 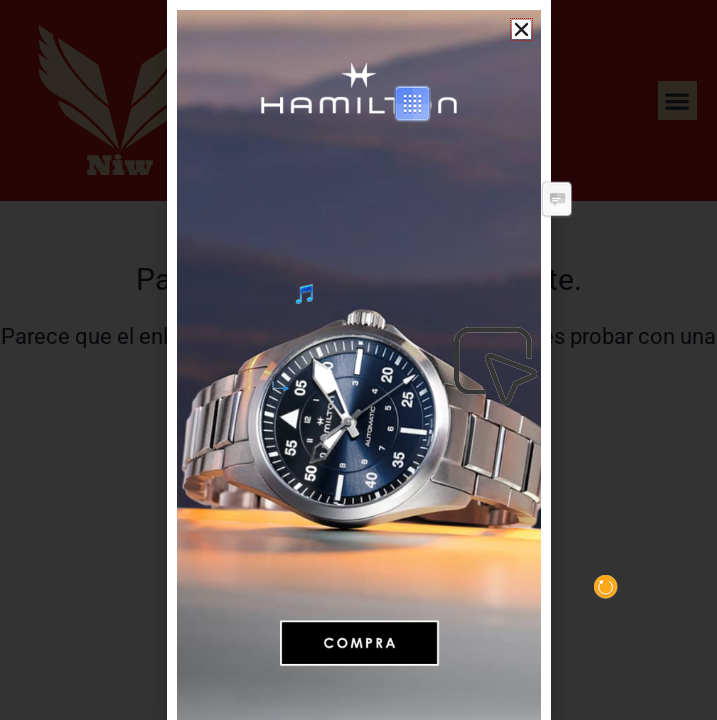 I want to click on subrip subtitle file (.srt), so click(x=557, y=199).